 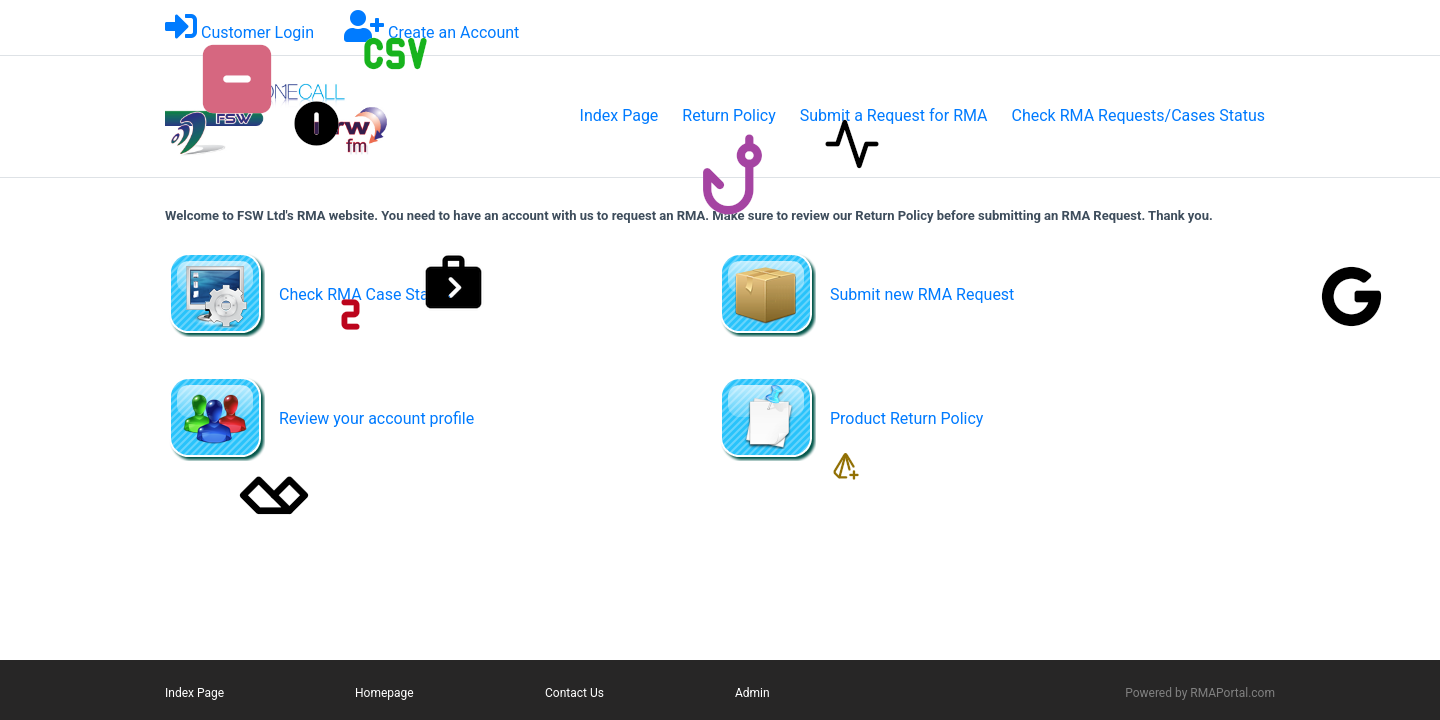 I want to click on export data as a CSV file, so click(x=395, y=53).